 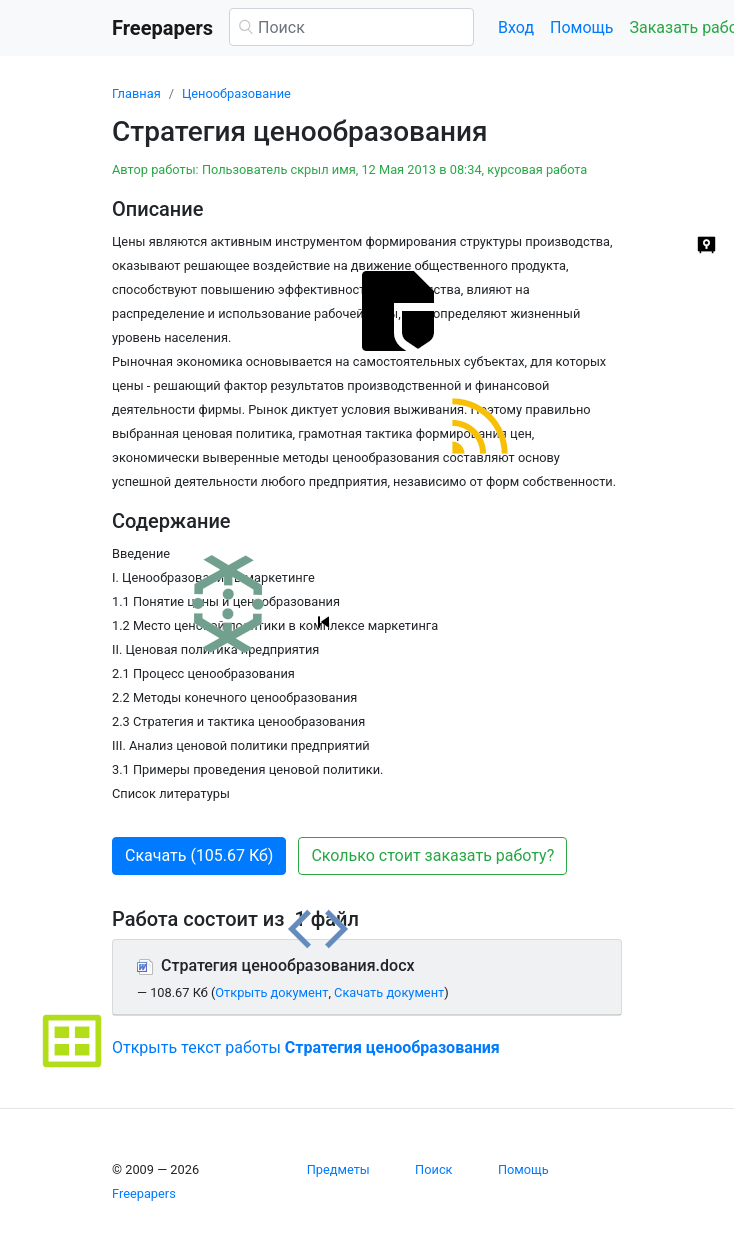 I want to click on access secure storage or vault, so click(x=706, y=244).